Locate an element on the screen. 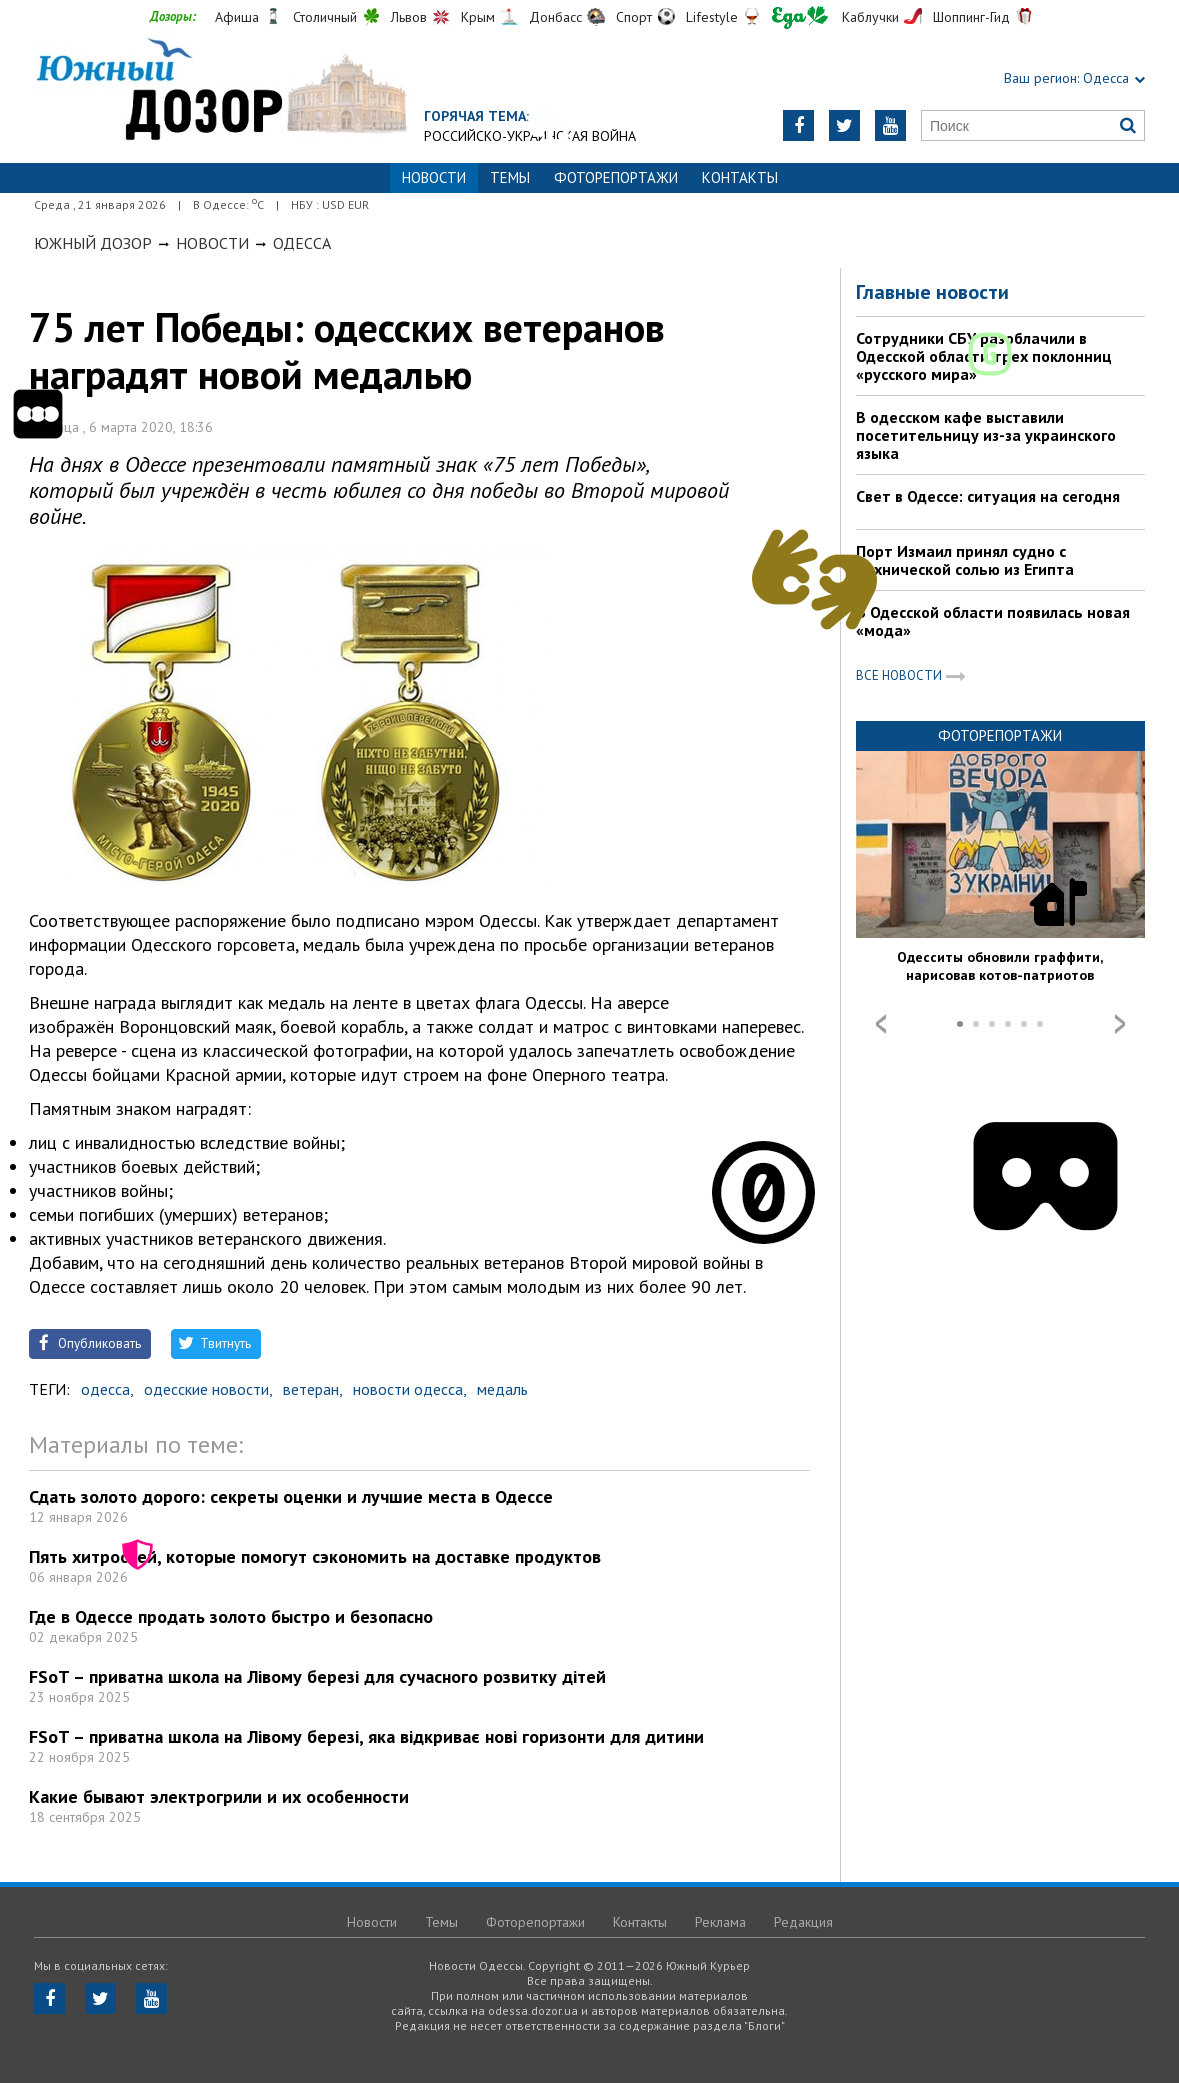 This screenshot has height=2083, width=1179. view your home address or primary location is located at coordinates (1058, 902).